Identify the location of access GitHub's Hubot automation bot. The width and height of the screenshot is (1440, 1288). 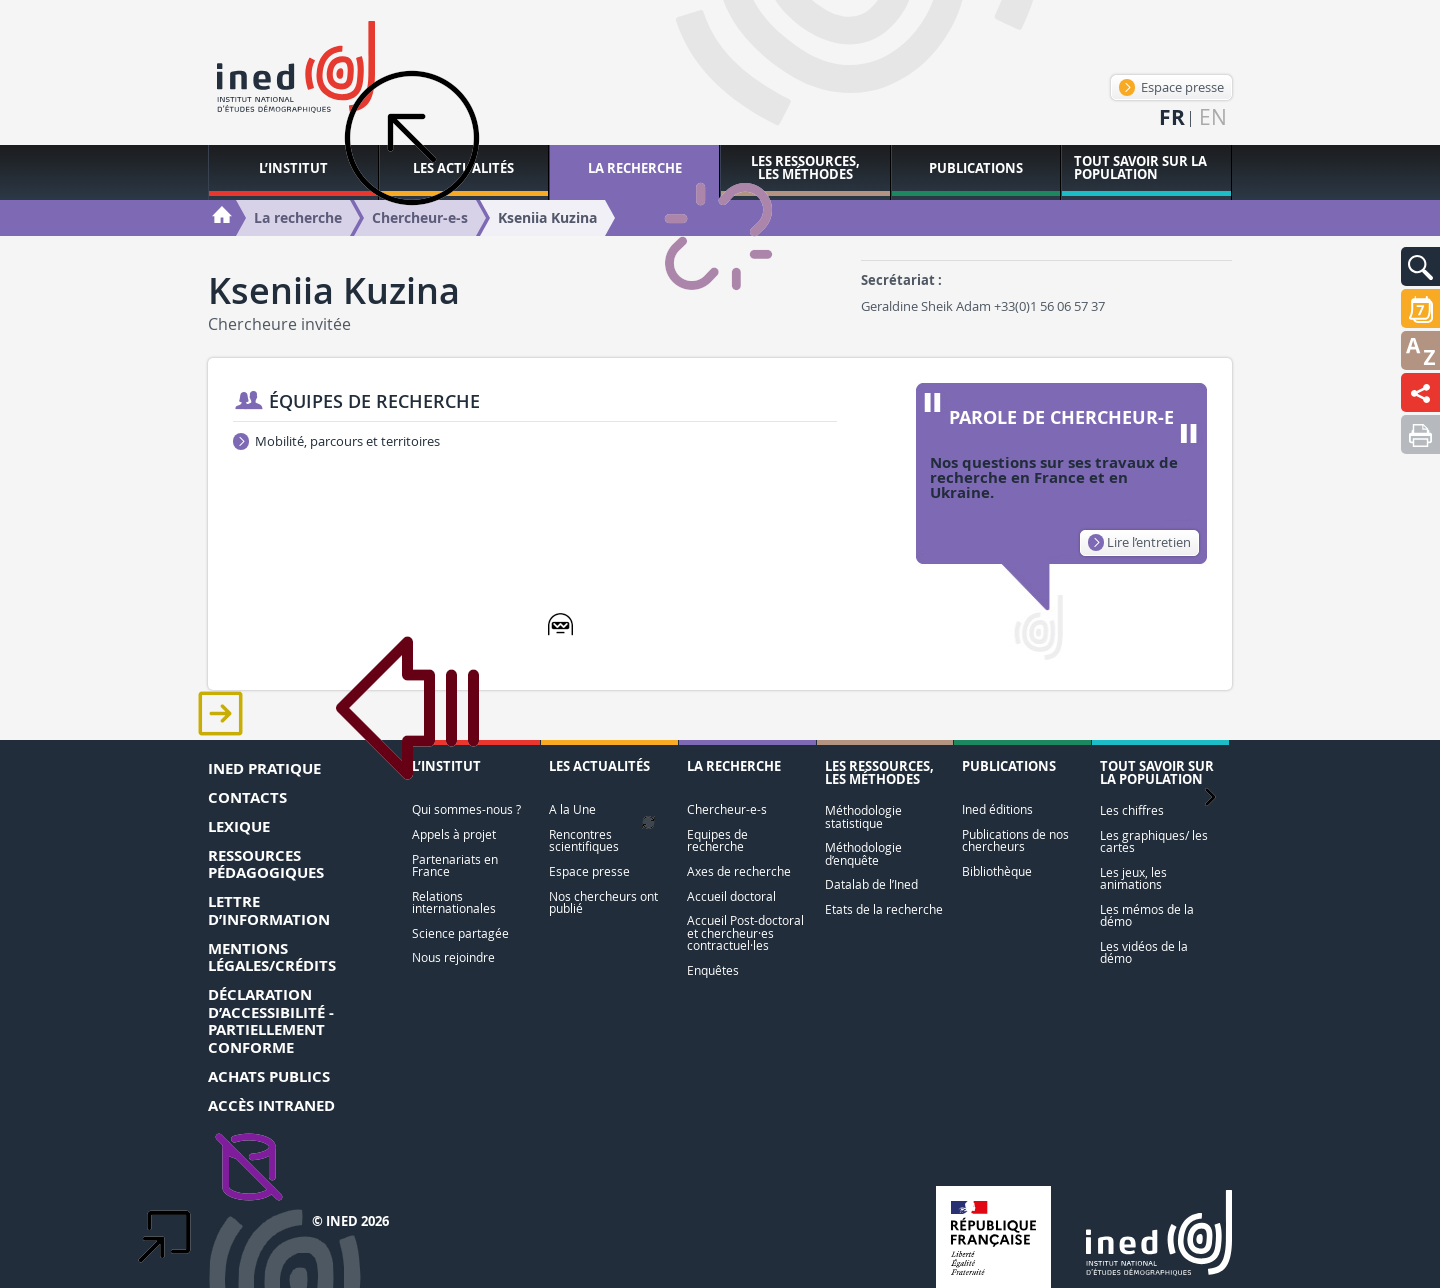
(560, 624).